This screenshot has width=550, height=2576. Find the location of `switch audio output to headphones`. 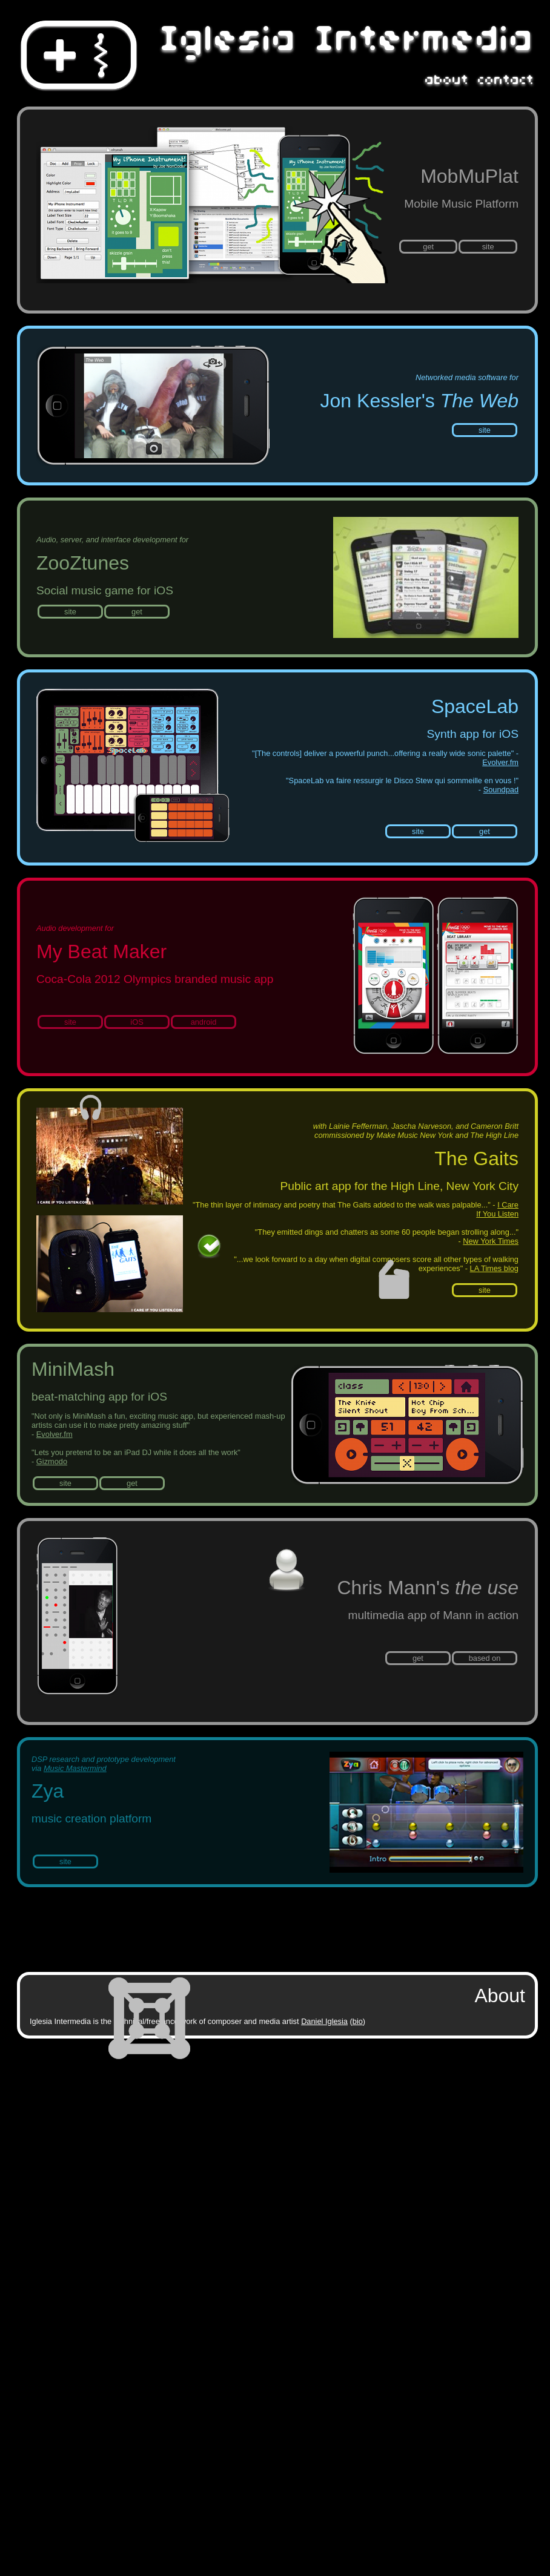

switch audio output to headphones is located at coordinates (90, 1107).